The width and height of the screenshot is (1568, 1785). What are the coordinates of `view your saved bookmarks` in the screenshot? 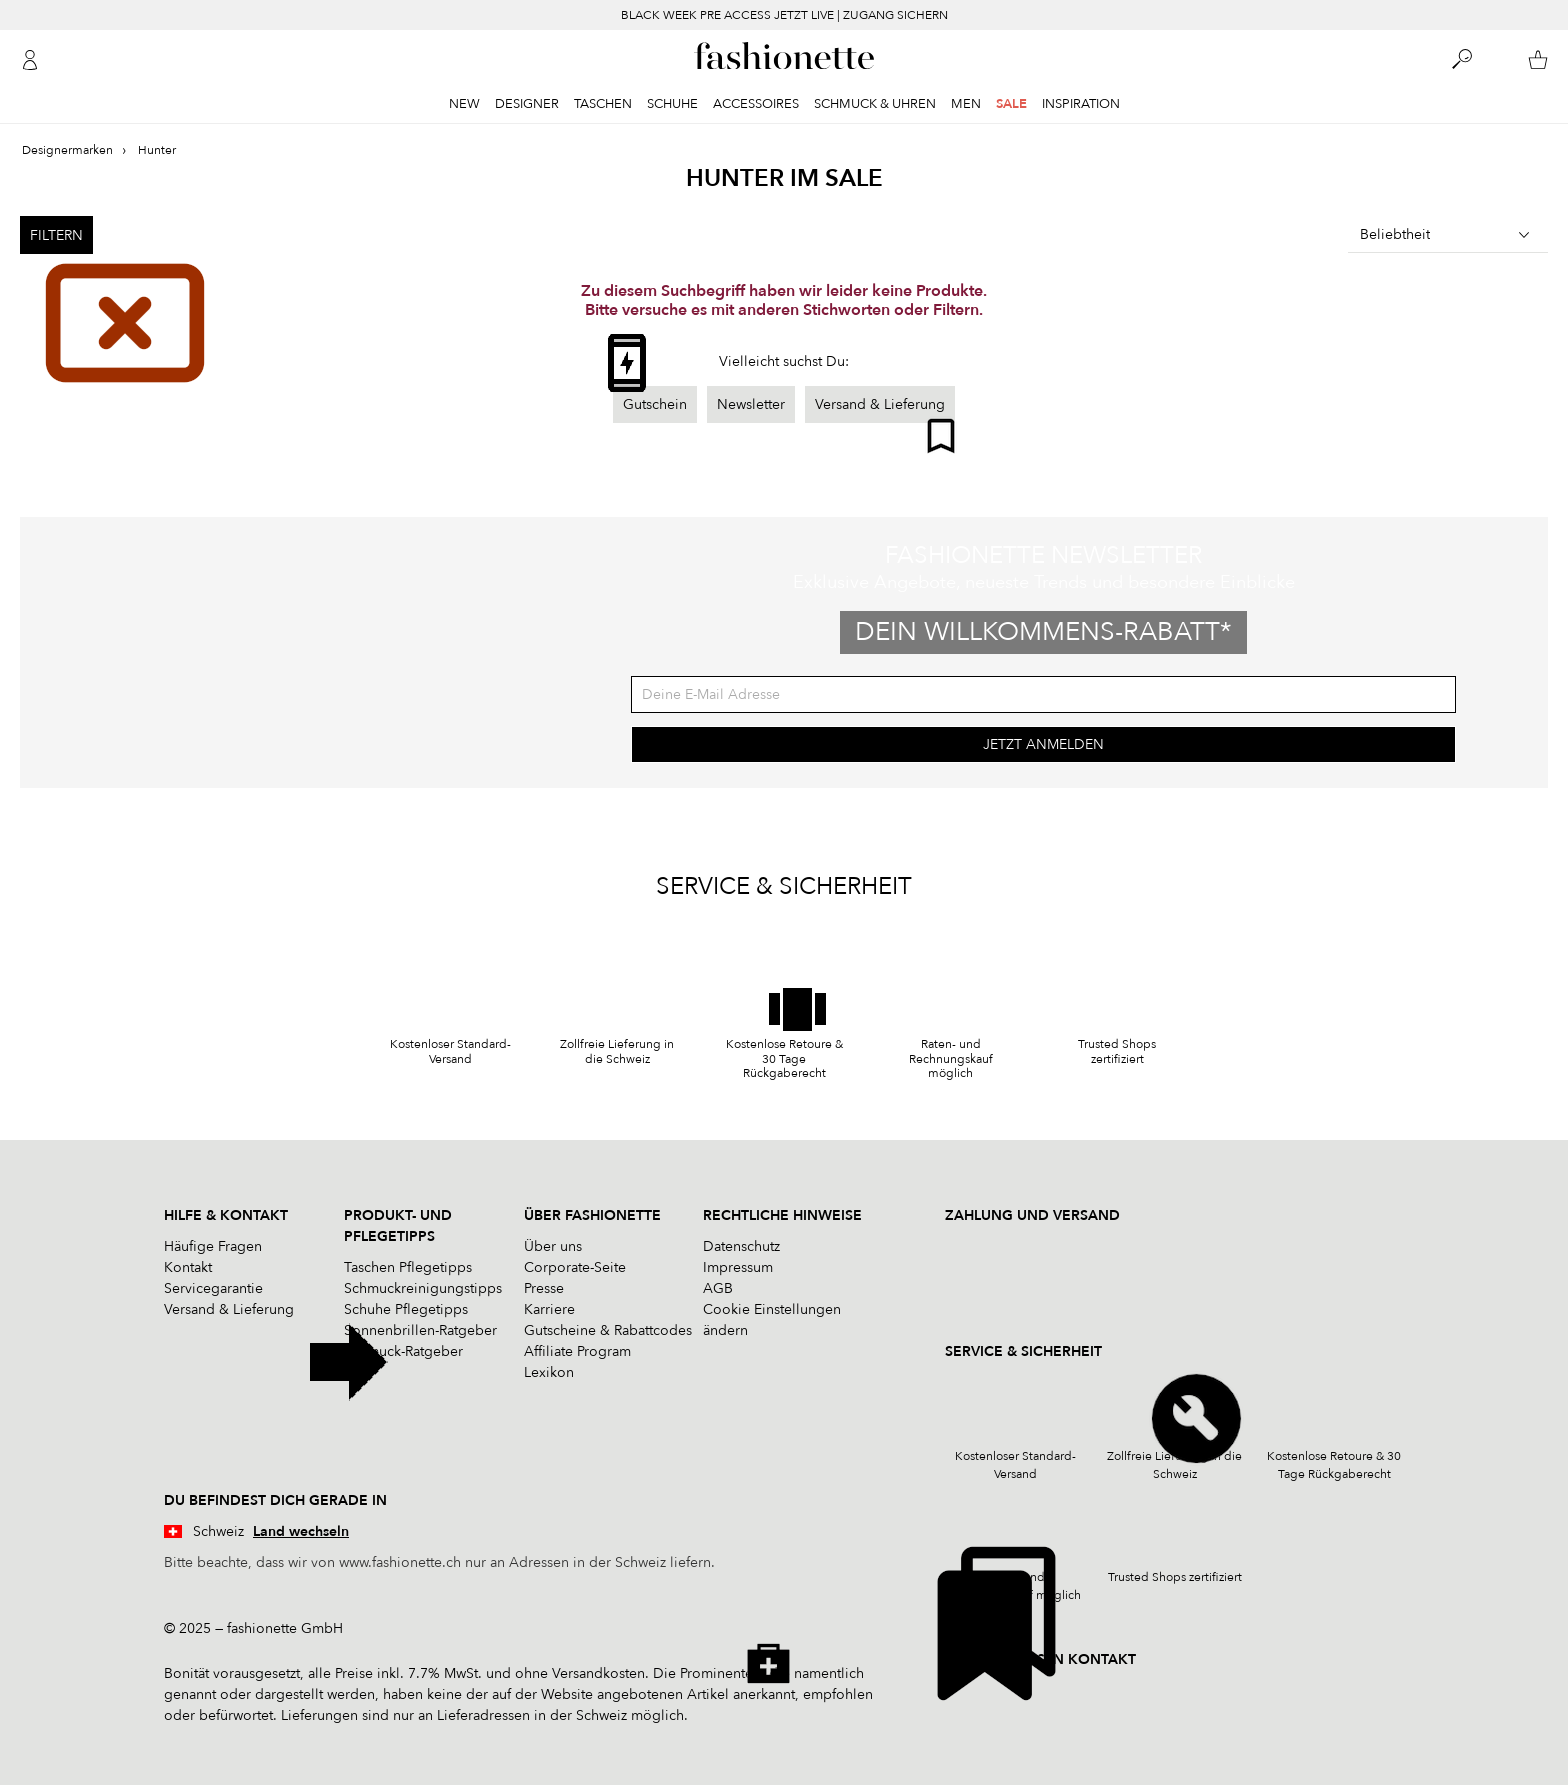 It's located at (996, 1623).